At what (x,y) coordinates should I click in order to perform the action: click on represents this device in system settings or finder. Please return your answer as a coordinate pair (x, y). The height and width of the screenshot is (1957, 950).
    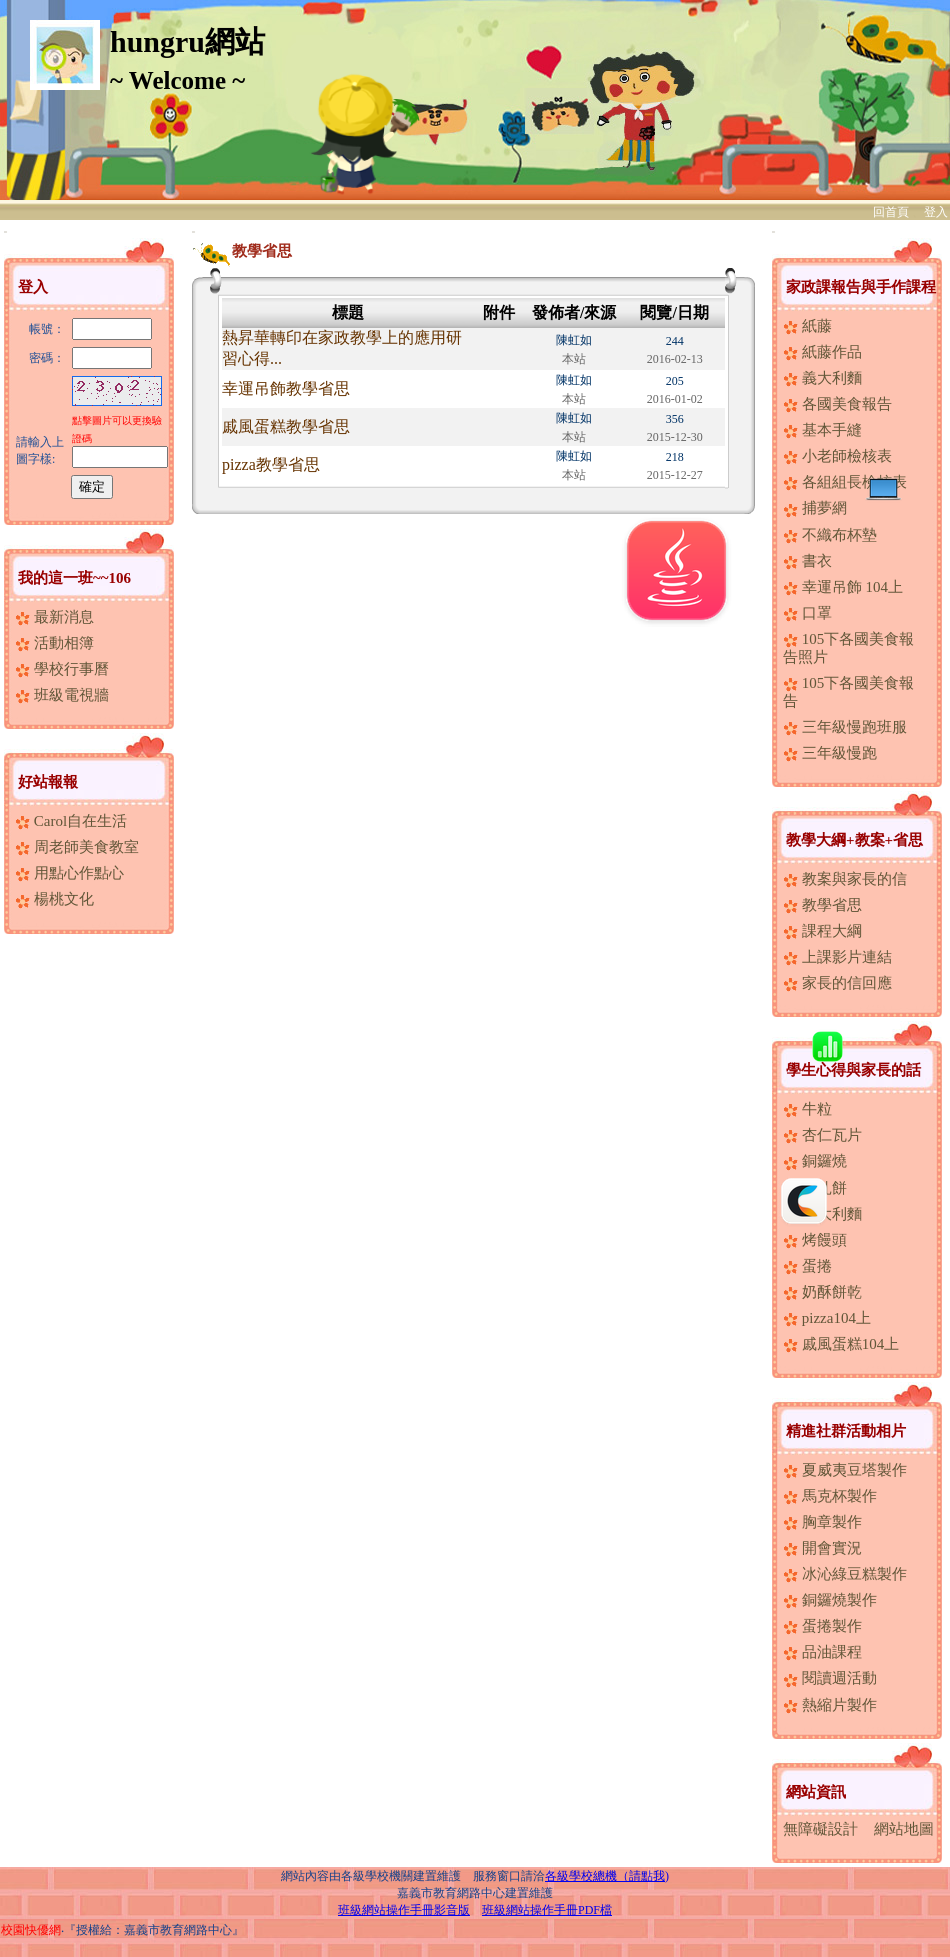
    Looking at the image, I should click on (883, 486).